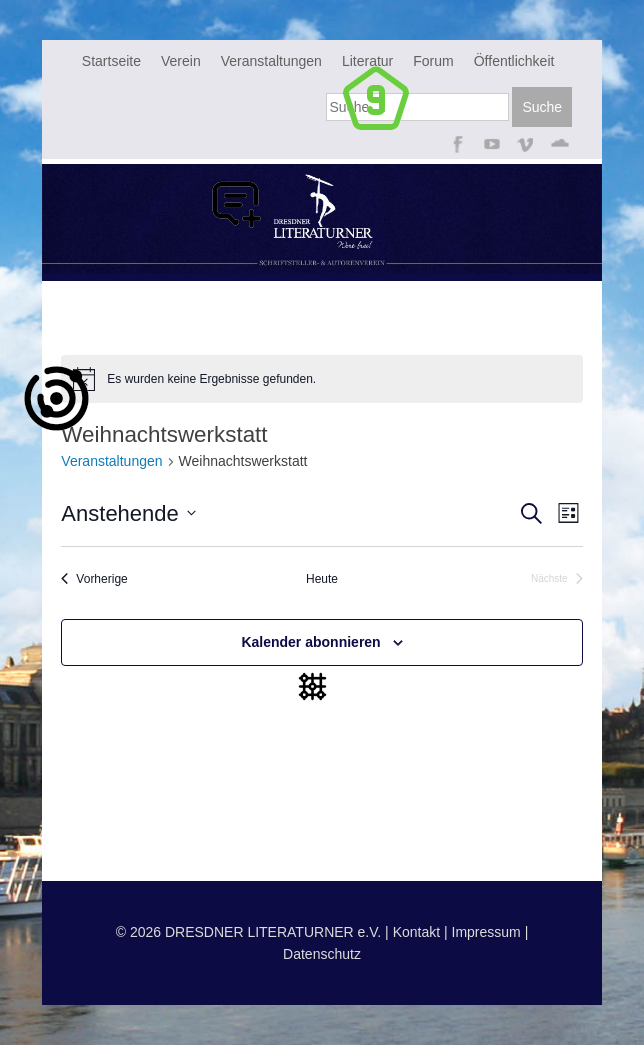  I want to click on play go board game, so click(312, 686).